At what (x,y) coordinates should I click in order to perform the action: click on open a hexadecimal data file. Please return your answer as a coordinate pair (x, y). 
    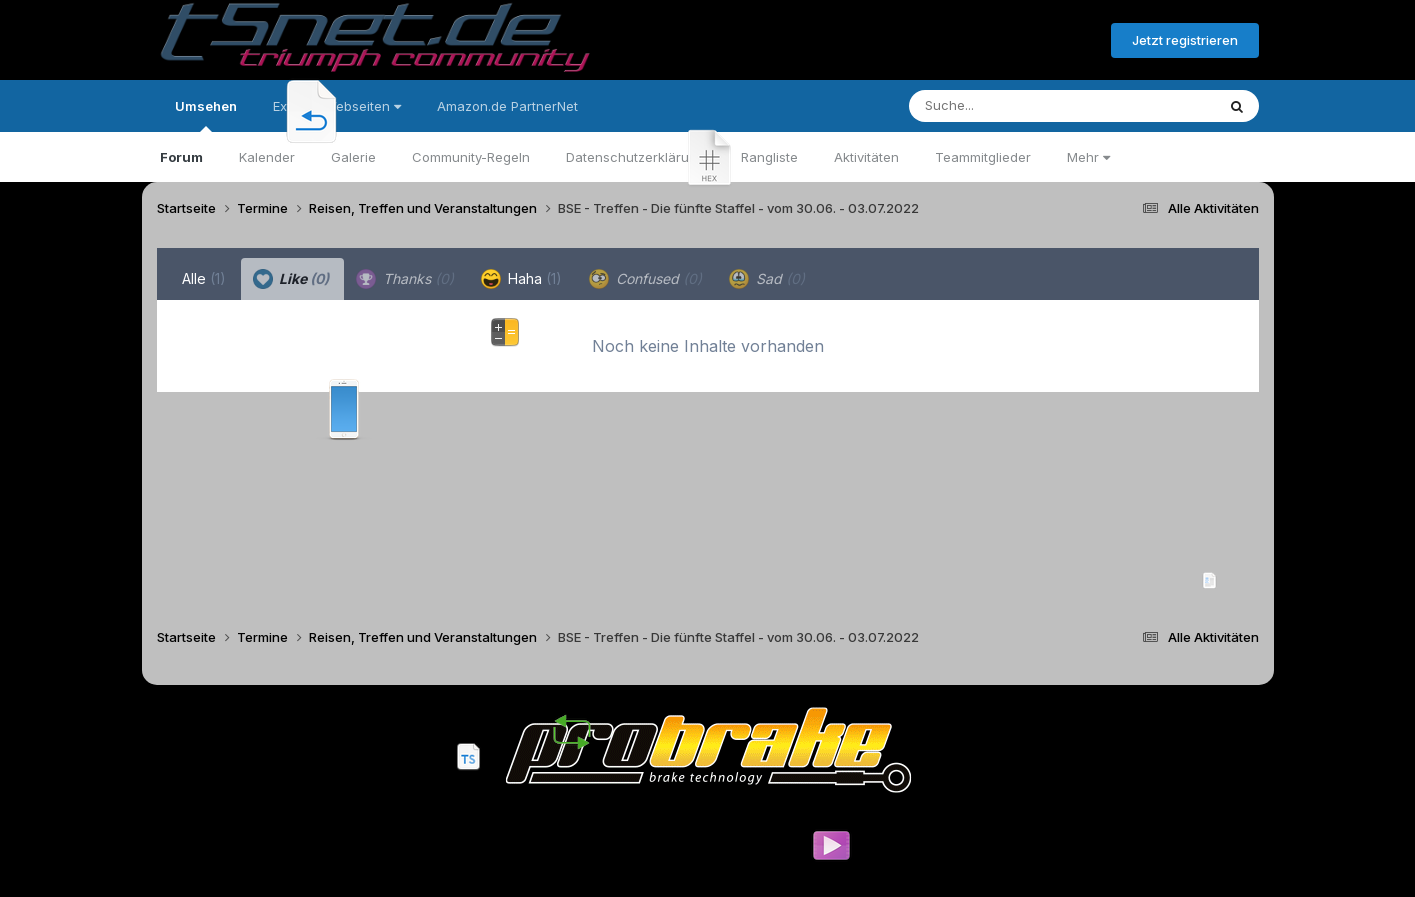
    Looking at the image, I should click on (709, 158).